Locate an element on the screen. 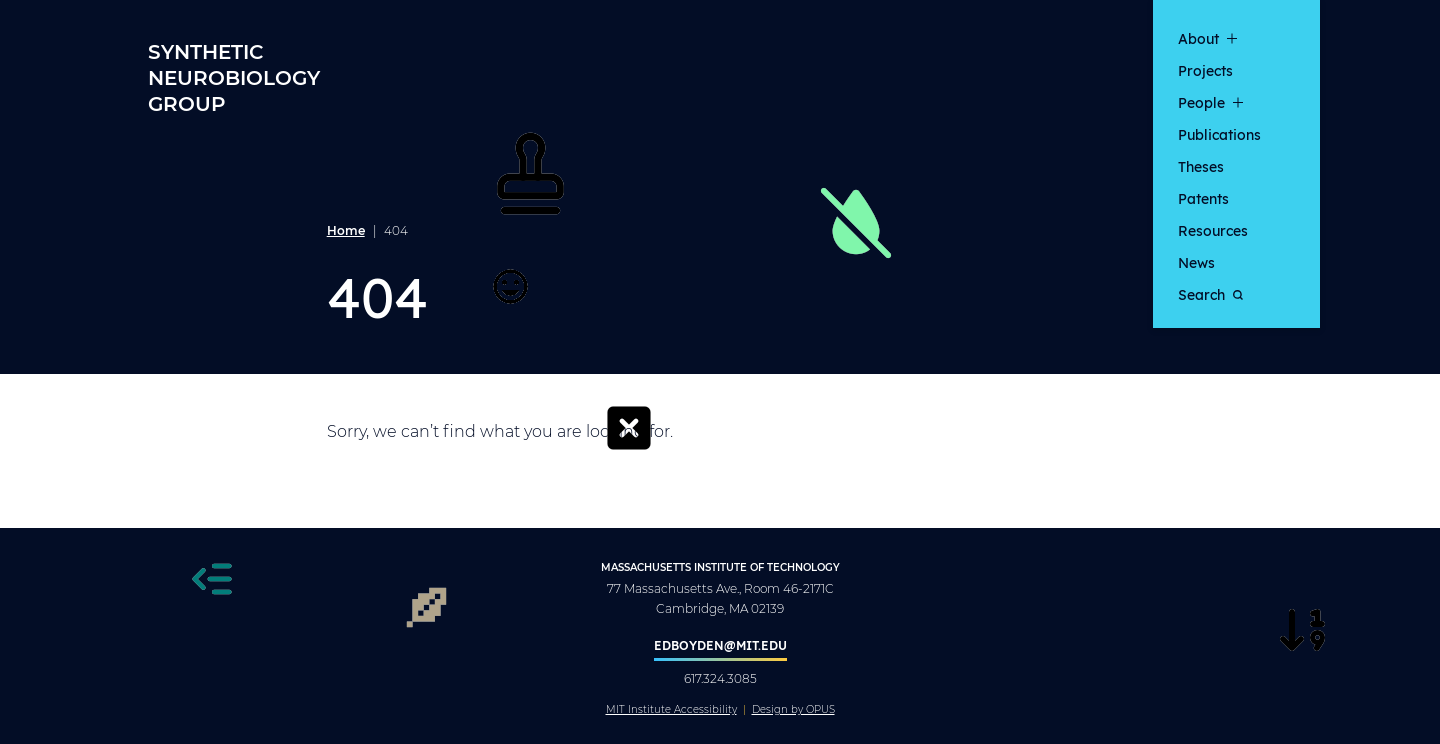 Image resolution: width=1440 pixels, height=744 pixels. mintbit brand logo is located at coordinates (426, 607).